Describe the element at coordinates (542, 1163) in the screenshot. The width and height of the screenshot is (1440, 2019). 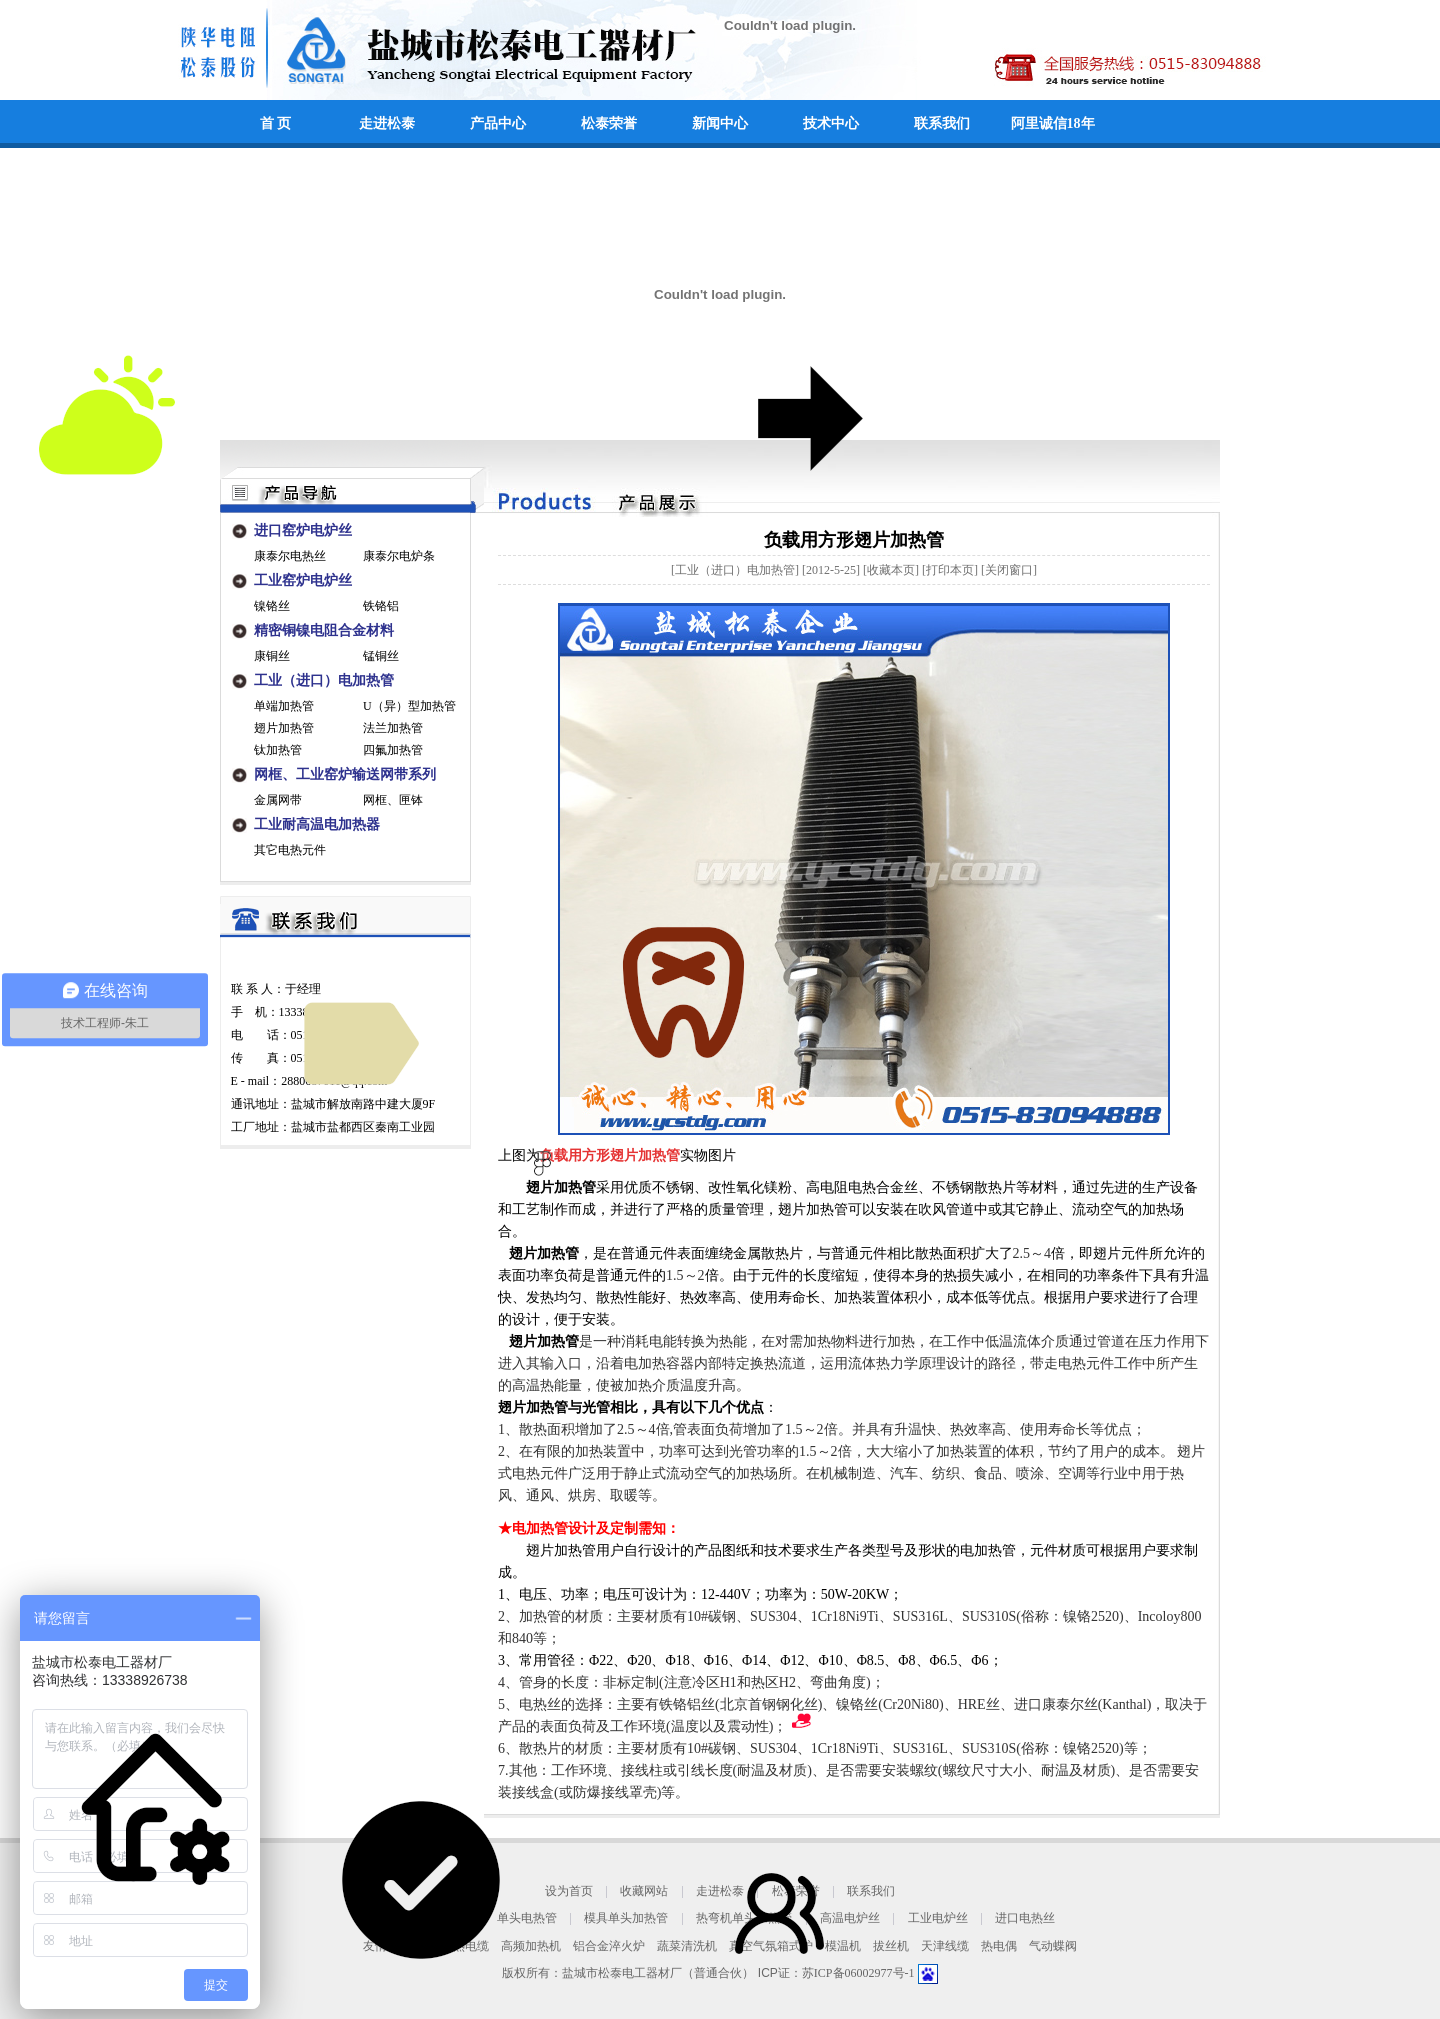
I see `open Figma design file` at that location.